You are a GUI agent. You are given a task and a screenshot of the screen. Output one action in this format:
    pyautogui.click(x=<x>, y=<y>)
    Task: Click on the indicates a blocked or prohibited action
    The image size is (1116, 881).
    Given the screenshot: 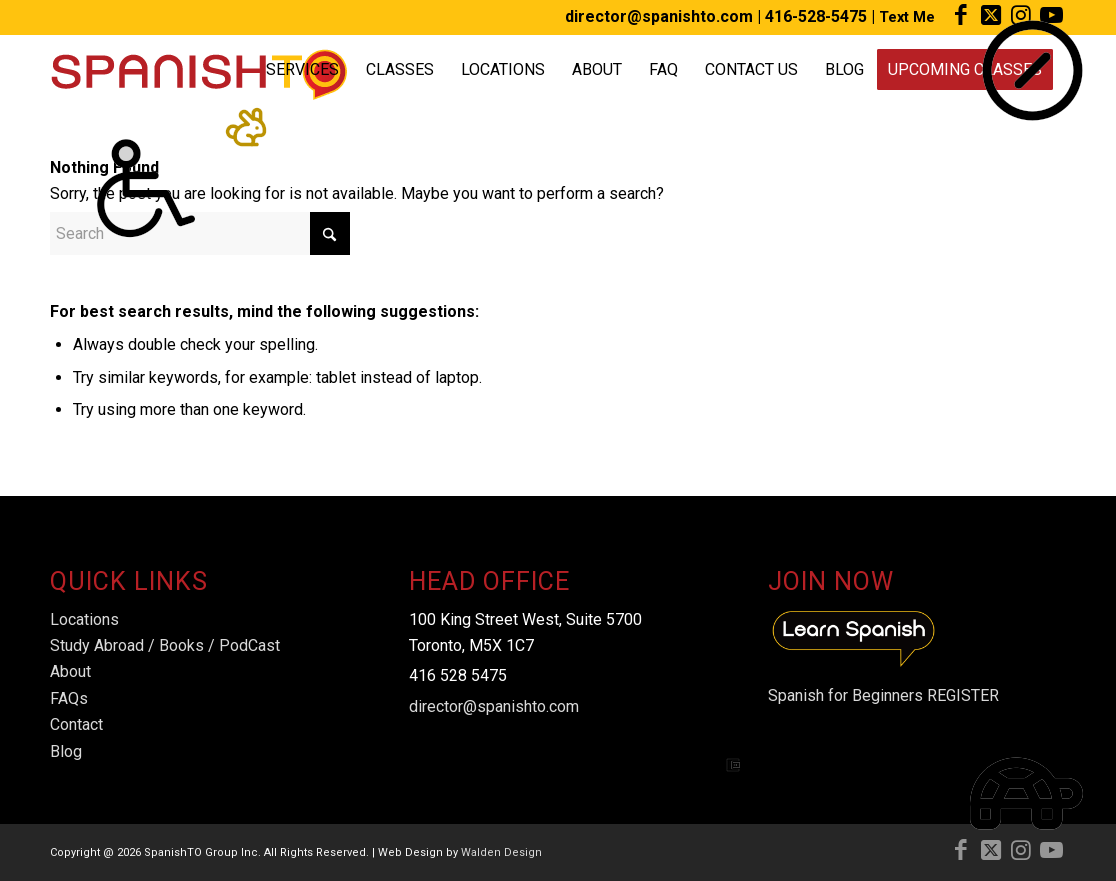 What is the action you would take?
    pyautogui.click(x=1032, y=70)
    